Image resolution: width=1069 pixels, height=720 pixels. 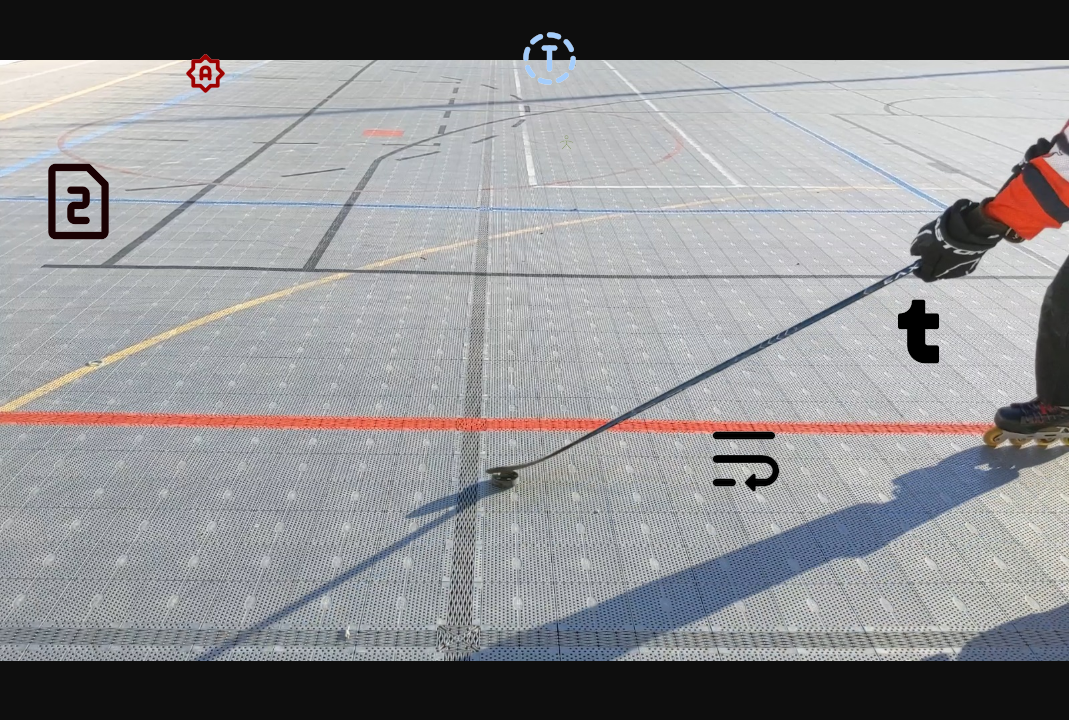 I want to click on indicates secondary SIM card slot, so click(x=78, y=201).